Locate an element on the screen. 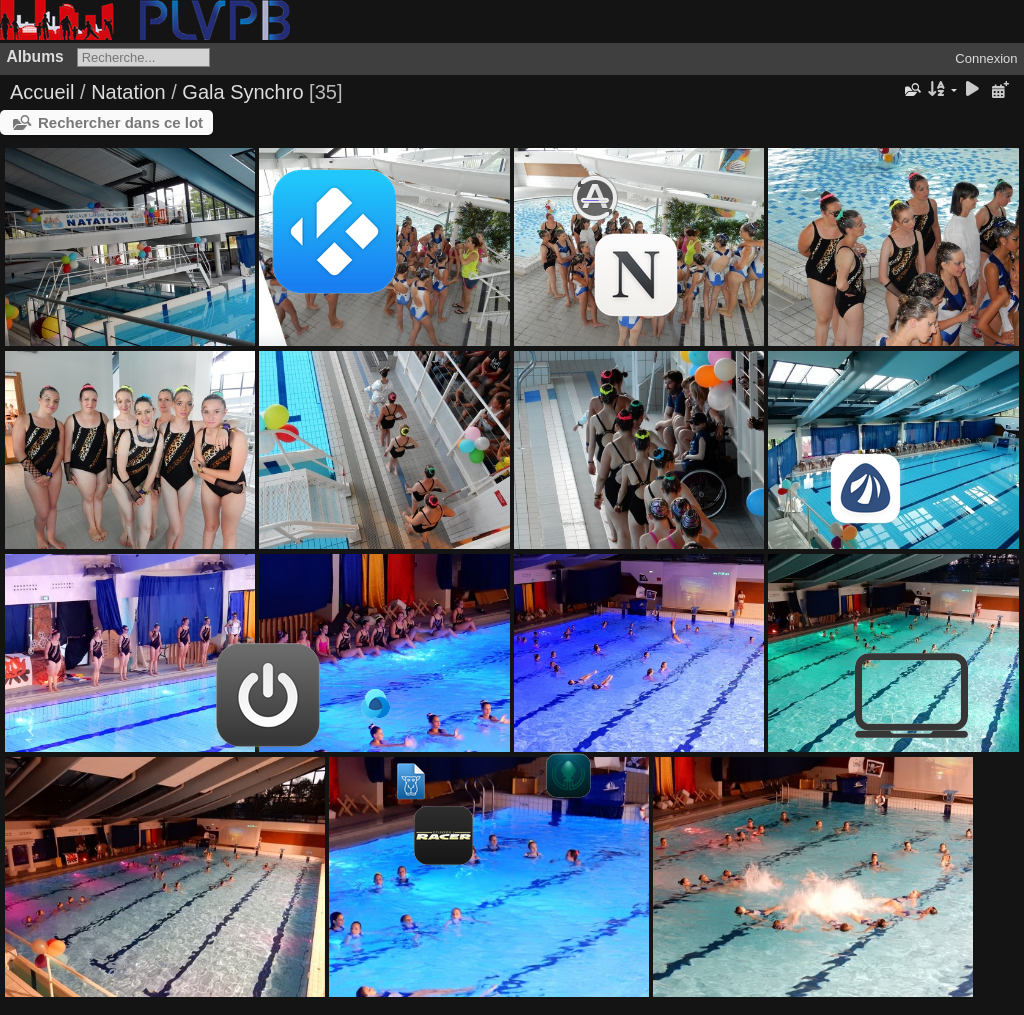 The width and height of the screenshot is (1024, 1015). indicates laptop or portable computer device is located at coordinates (911, 695).